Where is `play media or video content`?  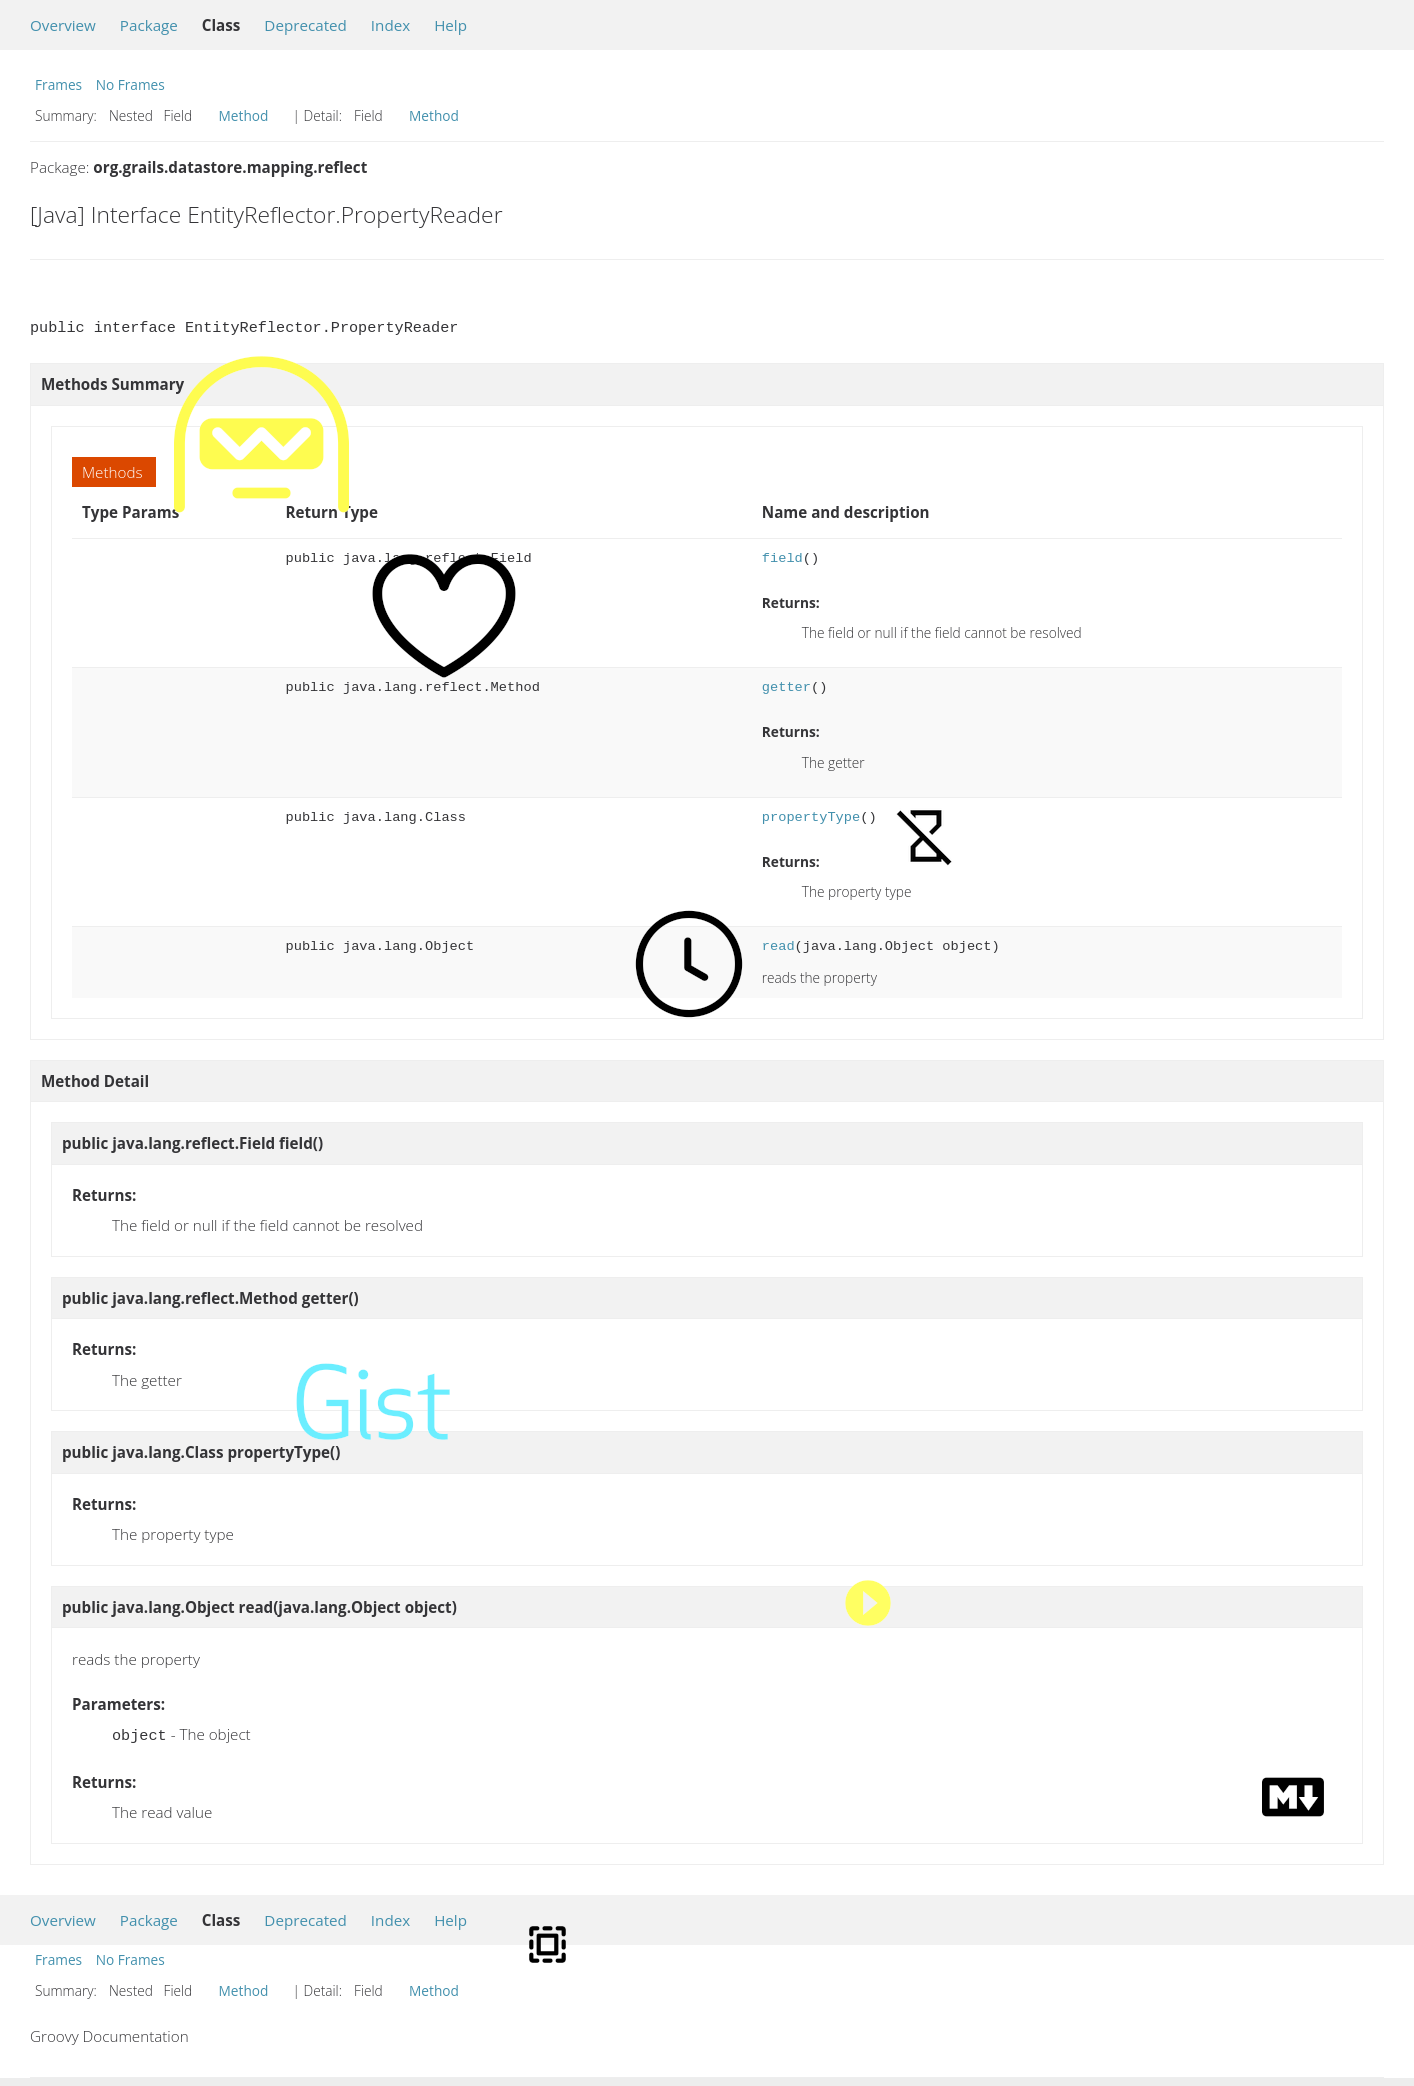
play media or video content is located at coordinates (868, 1603).